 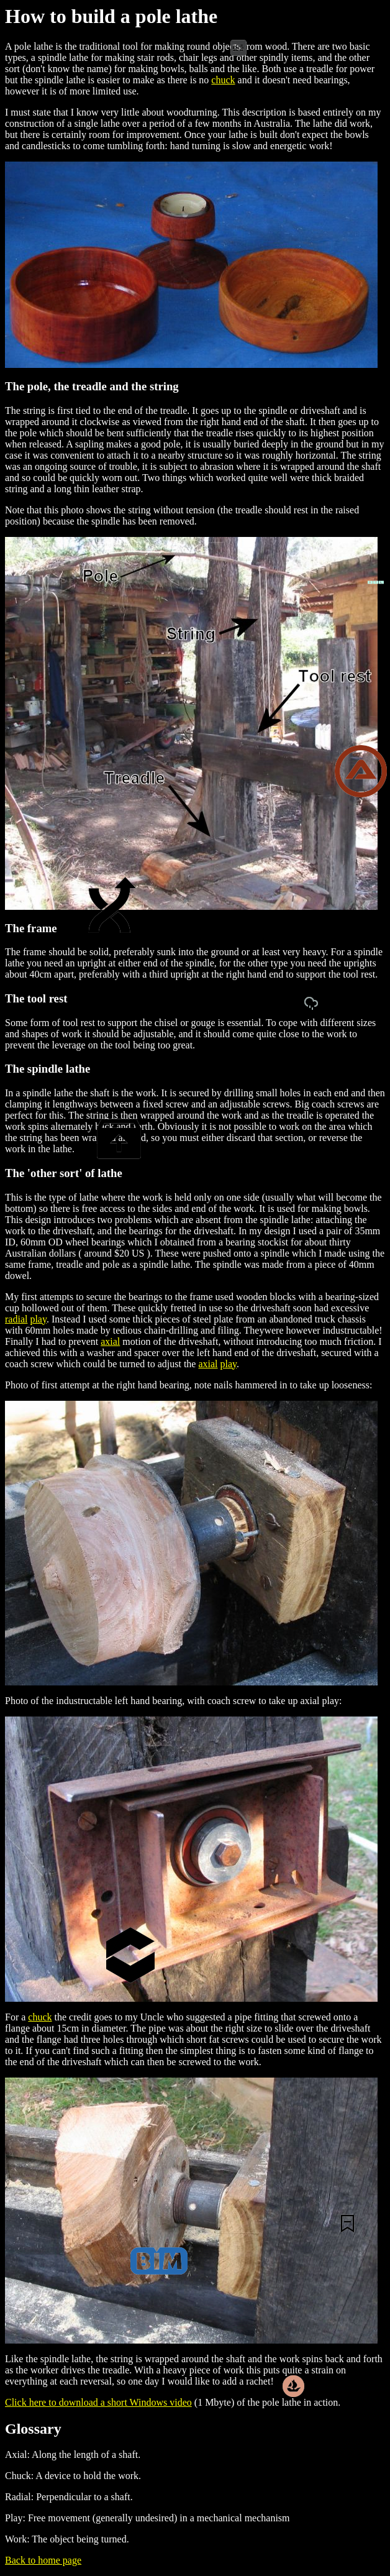 What do you see at coordinates (238, 48) in the screenshot?
I see `visit Behance profile or portfolio` at bounding box center [238, 48].